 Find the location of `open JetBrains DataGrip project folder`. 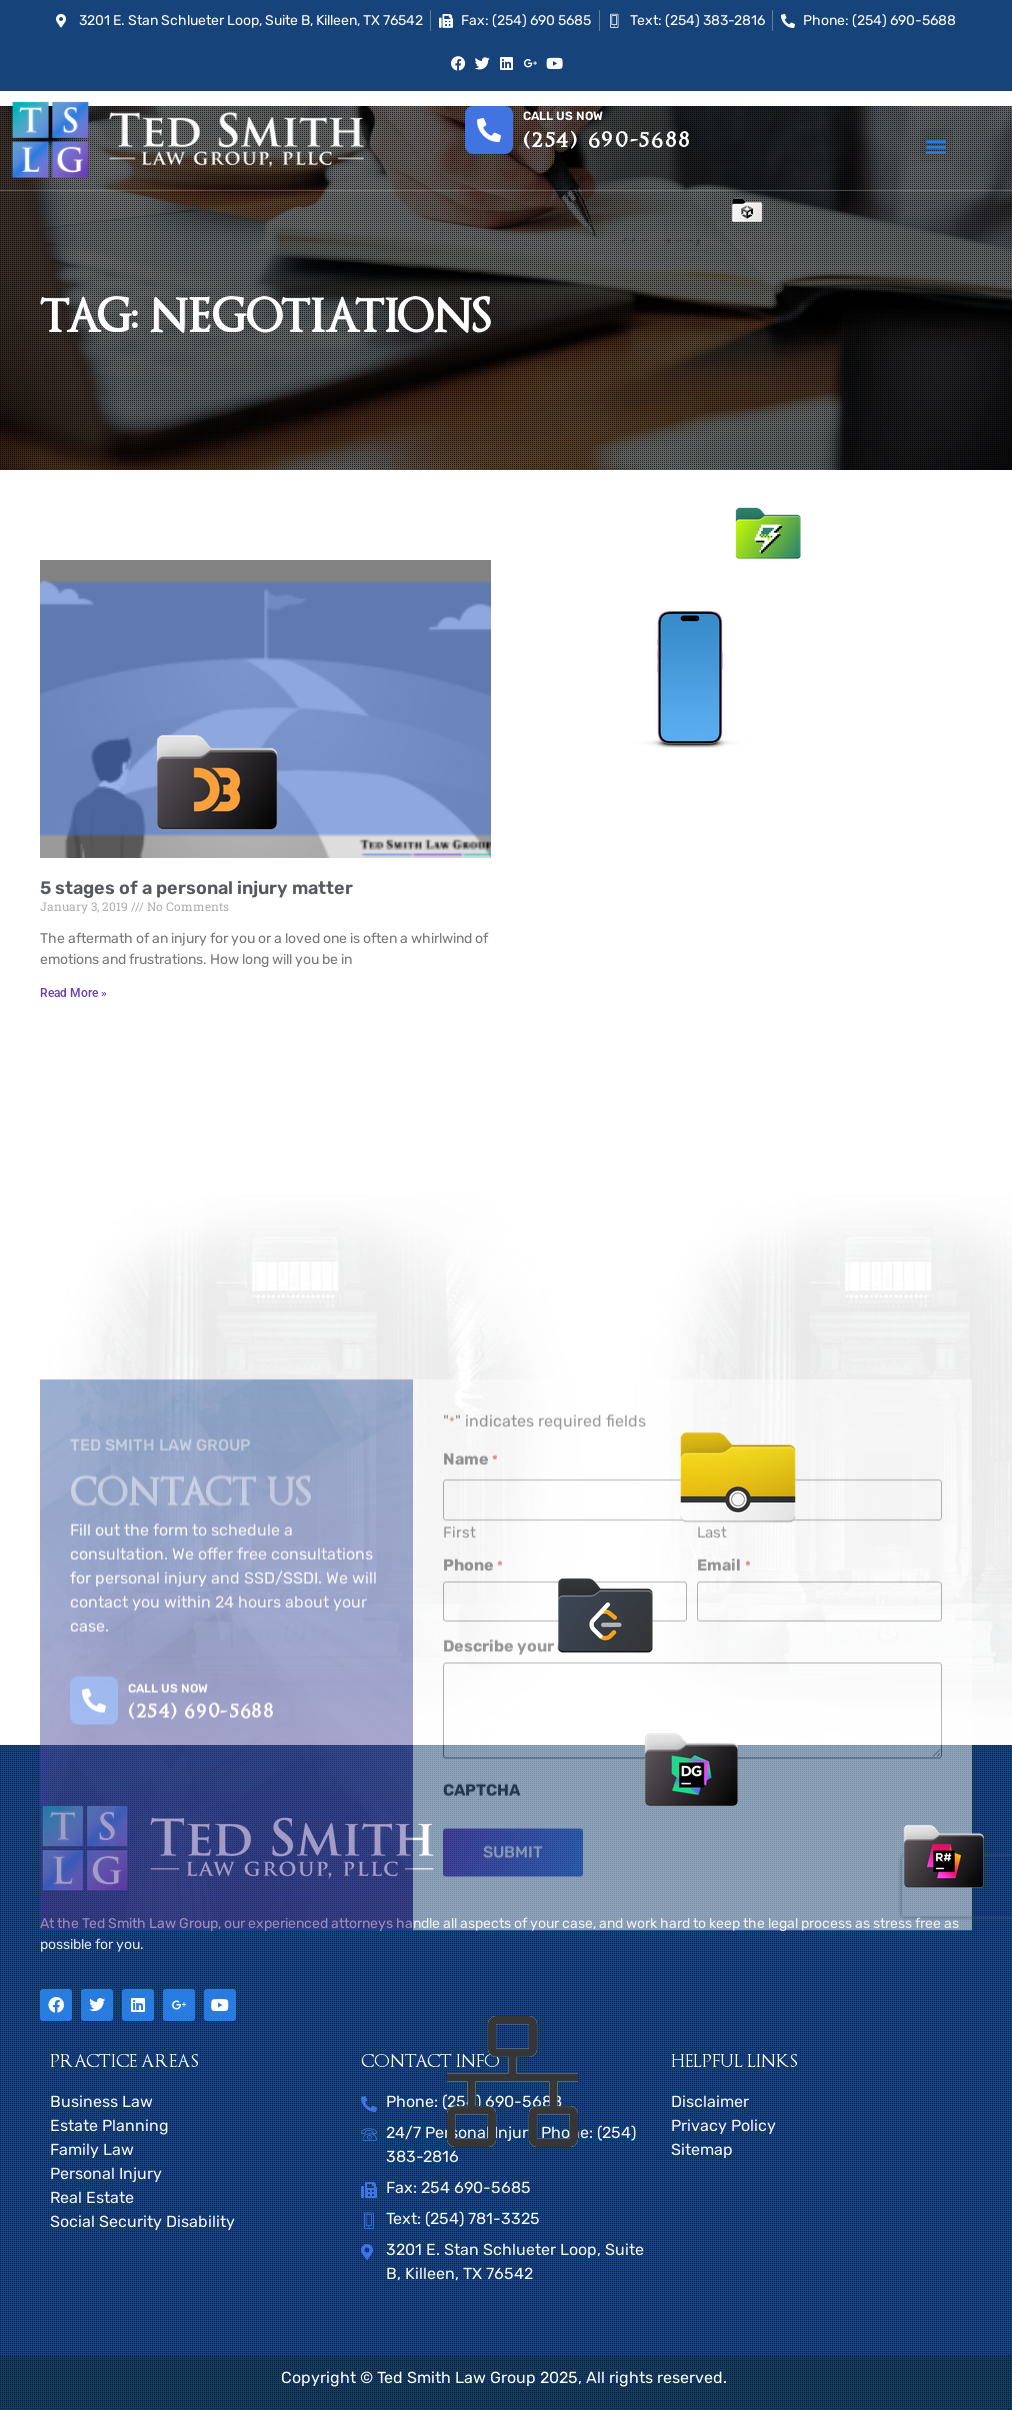

open JetBrains DataGrip project folder is located at coordinates (691, 1772).